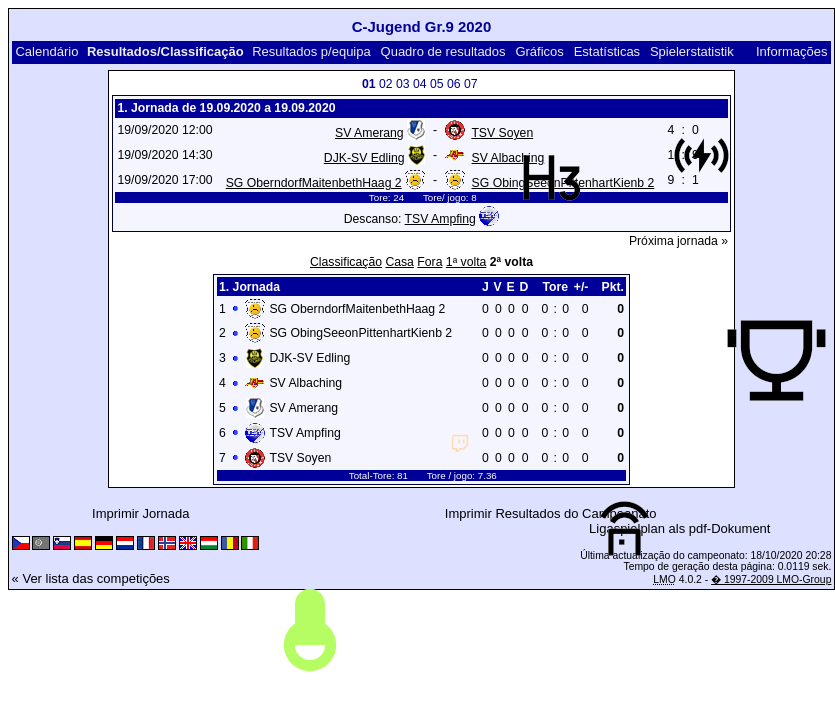  Describe the element at coordinates (624, 528) in the screenshot. I see `control a connected smart device` at that location.